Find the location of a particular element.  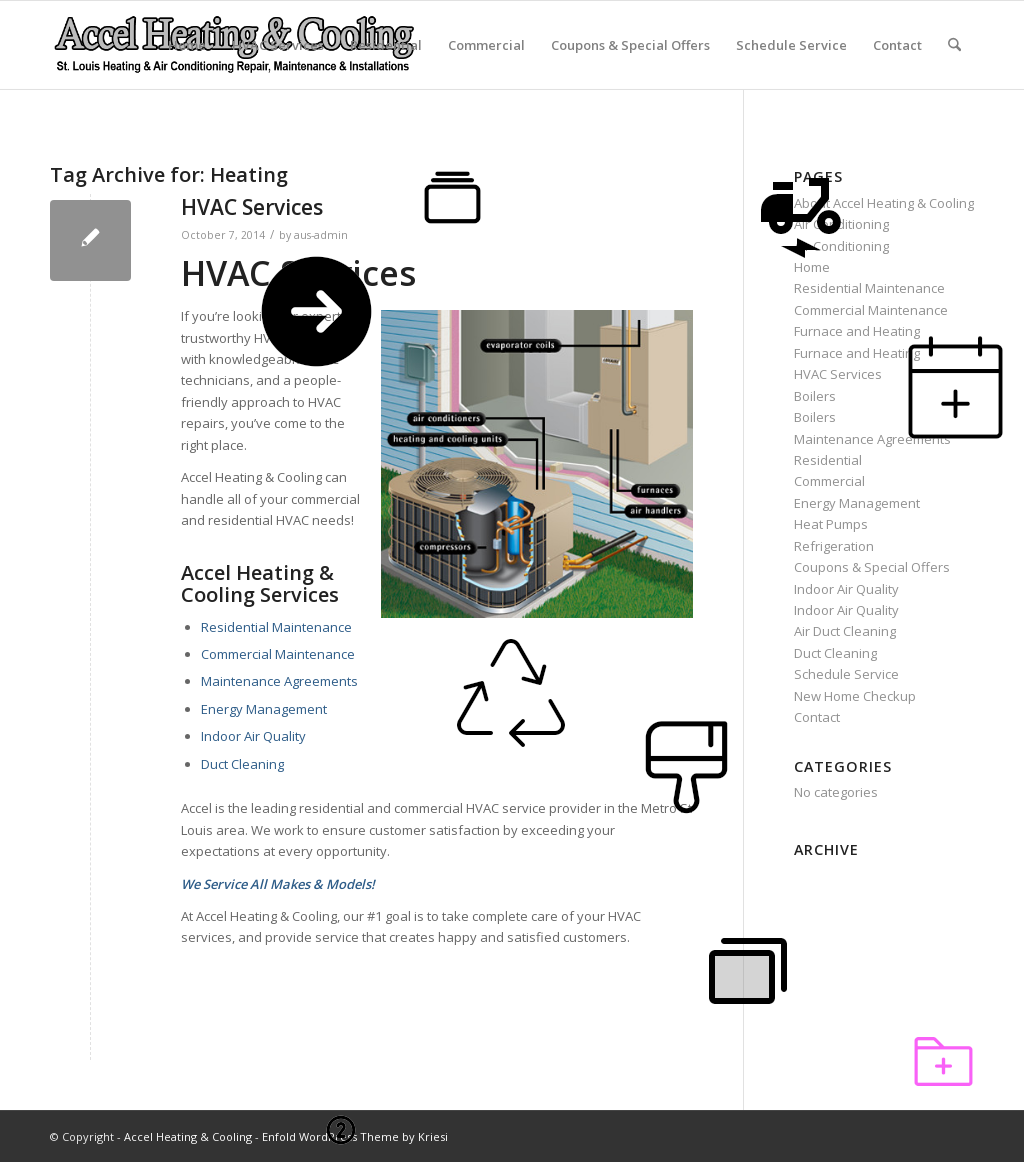

access painting or drawing tools is located at coordinates (686, 765).